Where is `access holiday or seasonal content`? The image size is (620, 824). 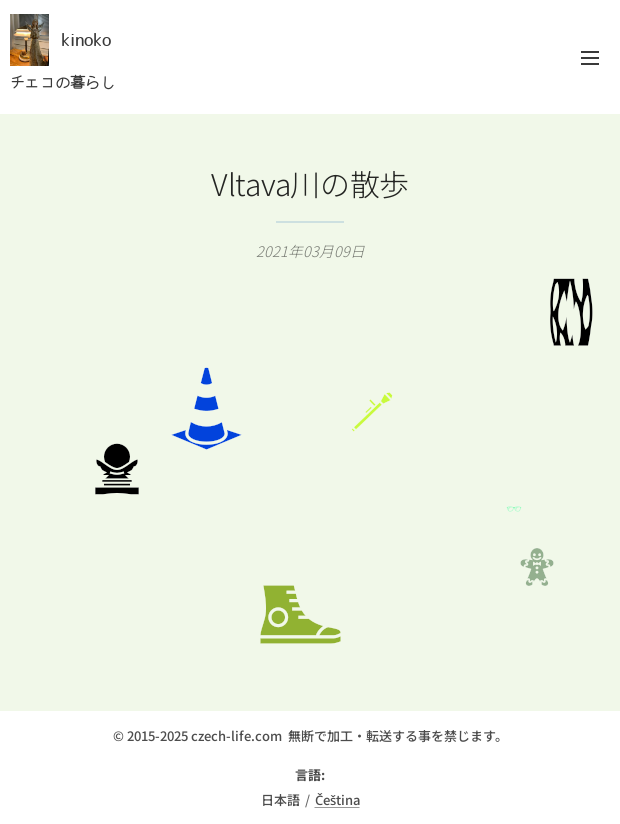 access holiday or seasonal content is located at coordinates (537, 567).